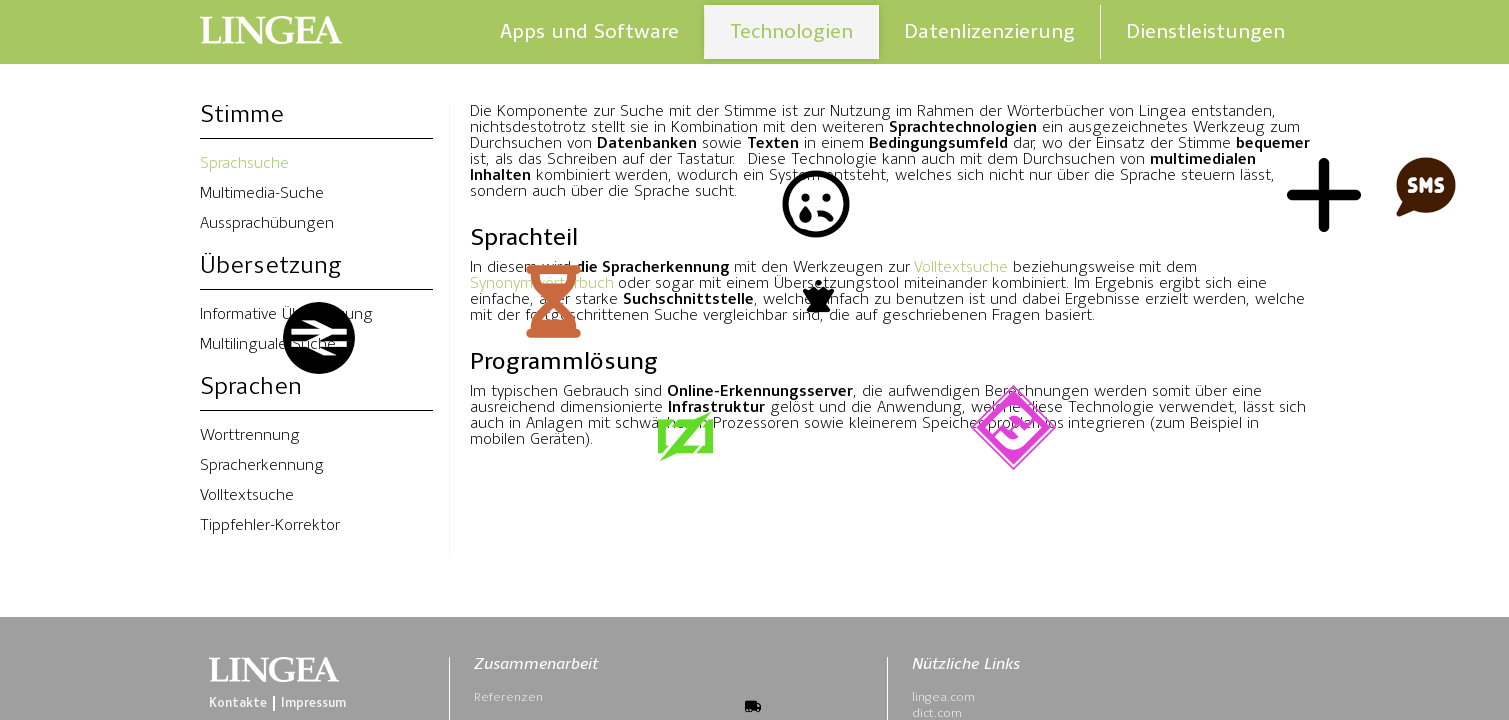  I want to click on zig programming language logo, so click(685, 436).